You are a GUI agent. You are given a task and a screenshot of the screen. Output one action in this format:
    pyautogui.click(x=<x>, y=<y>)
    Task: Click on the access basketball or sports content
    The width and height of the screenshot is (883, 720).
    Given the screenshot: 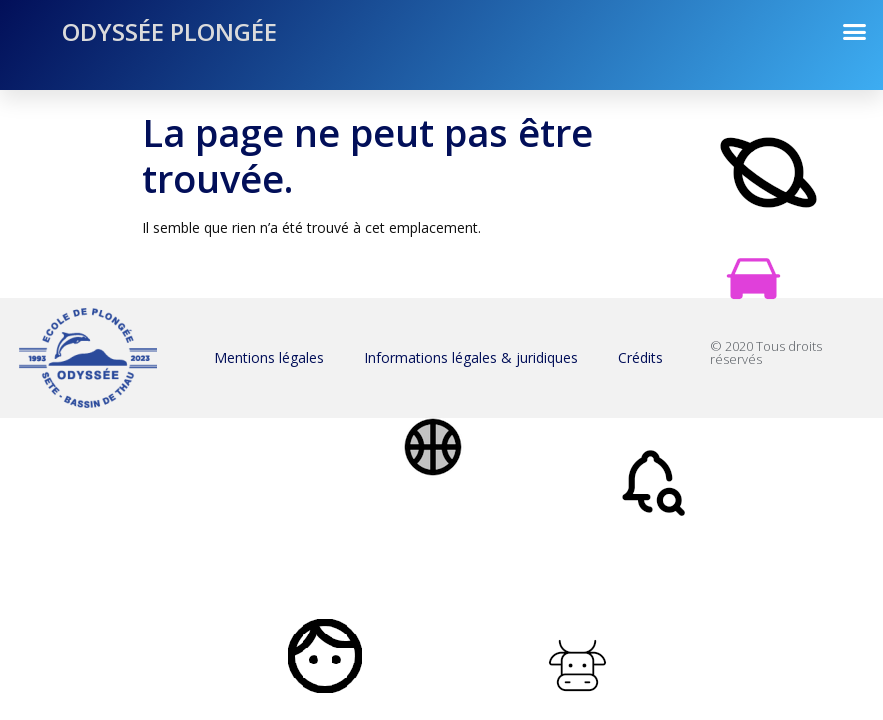 What is the action you would take?
    pyautogui.click(x=433, y=447)
    